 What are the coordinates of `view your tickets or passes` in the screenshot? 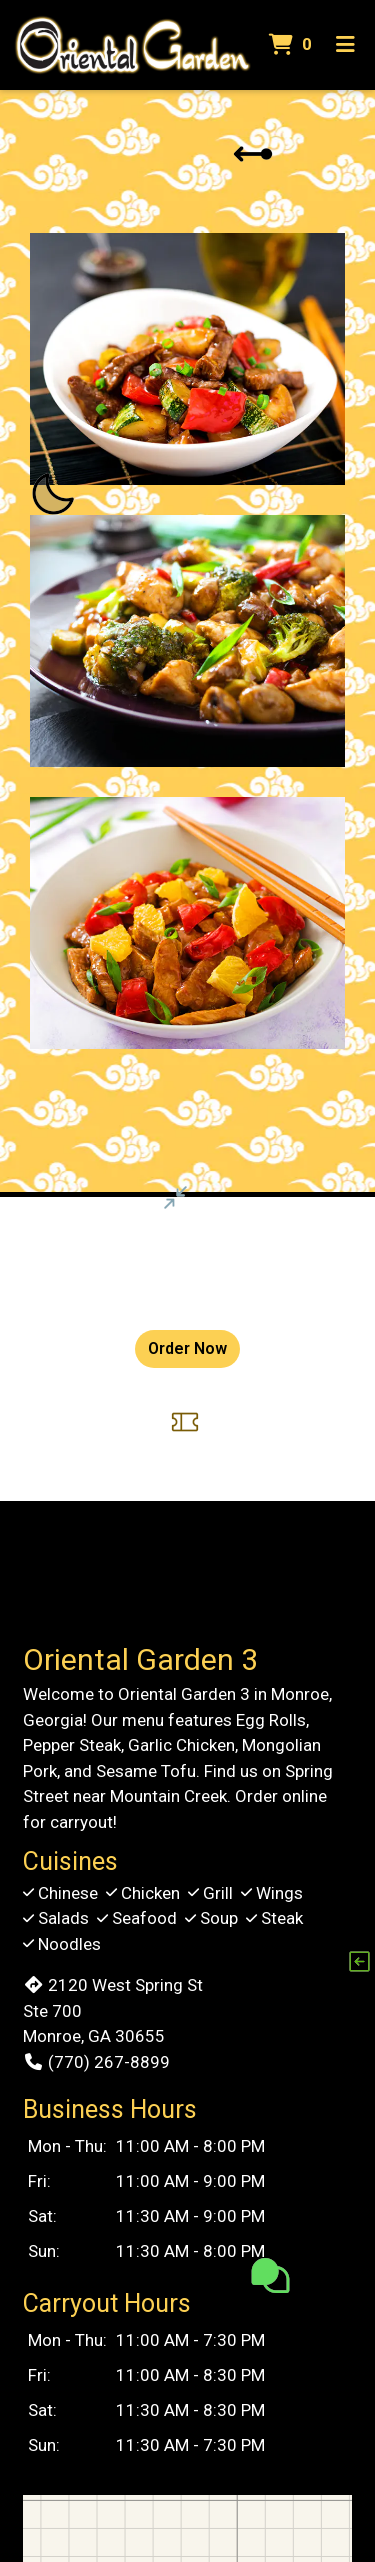 It's located at (185, 1422).